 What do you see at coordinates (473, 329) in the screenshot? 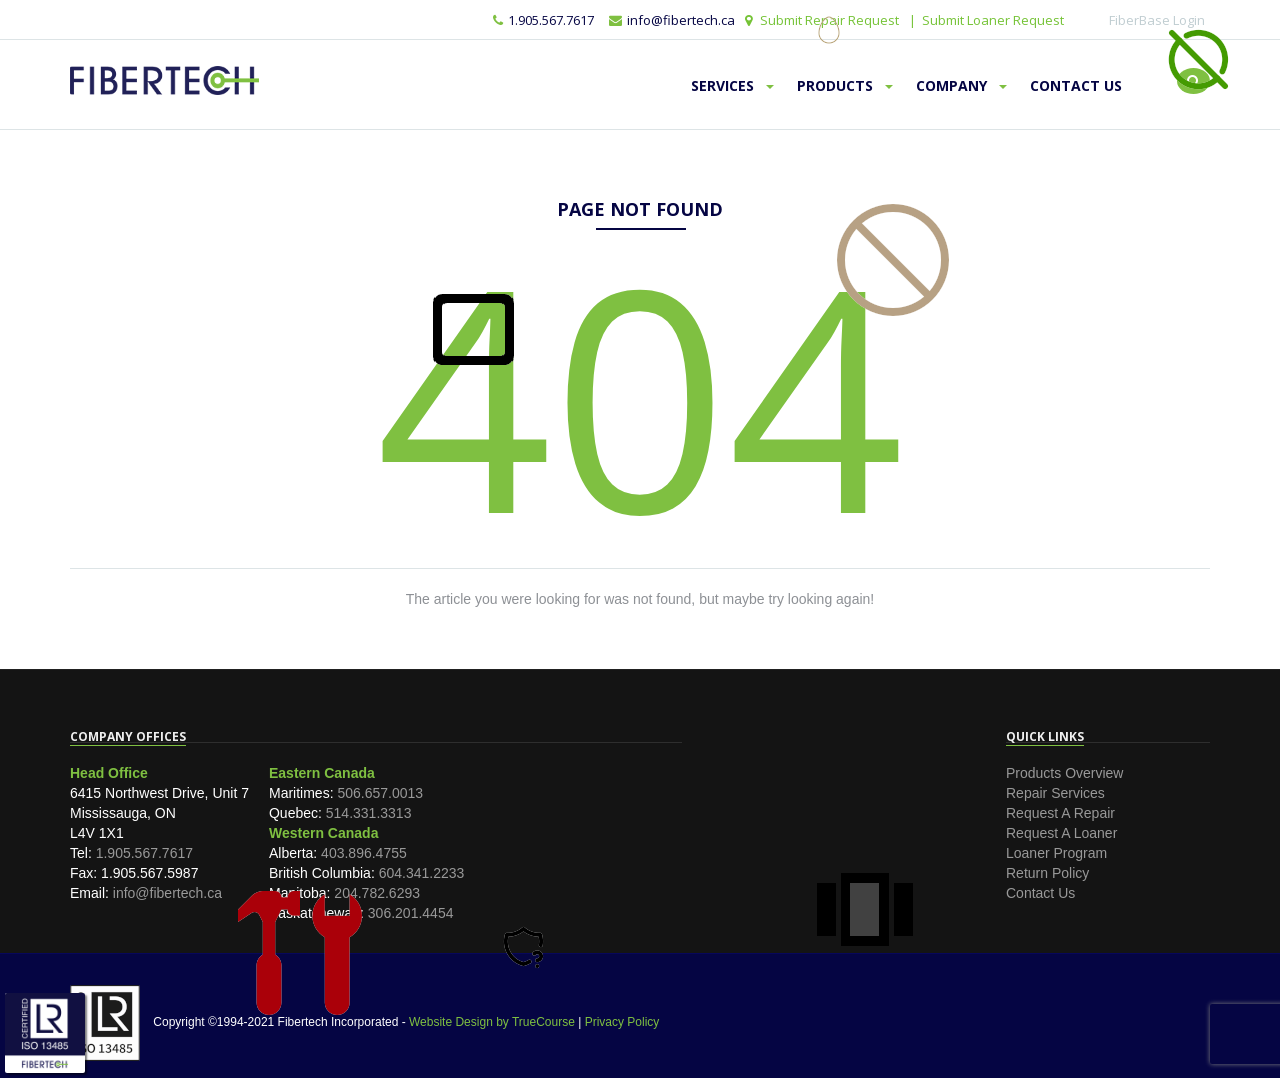
I see `crop image to 3:2 aspect ratio` at bounding box center [473, 329].